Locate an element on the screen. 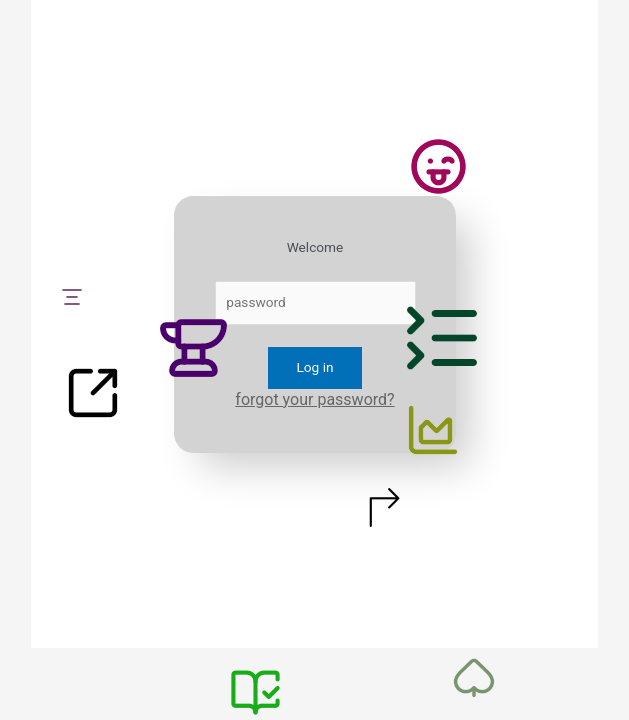 This screenshot has height=720, width=629. access crafting or forging tools is located at coordinates (193, 346).